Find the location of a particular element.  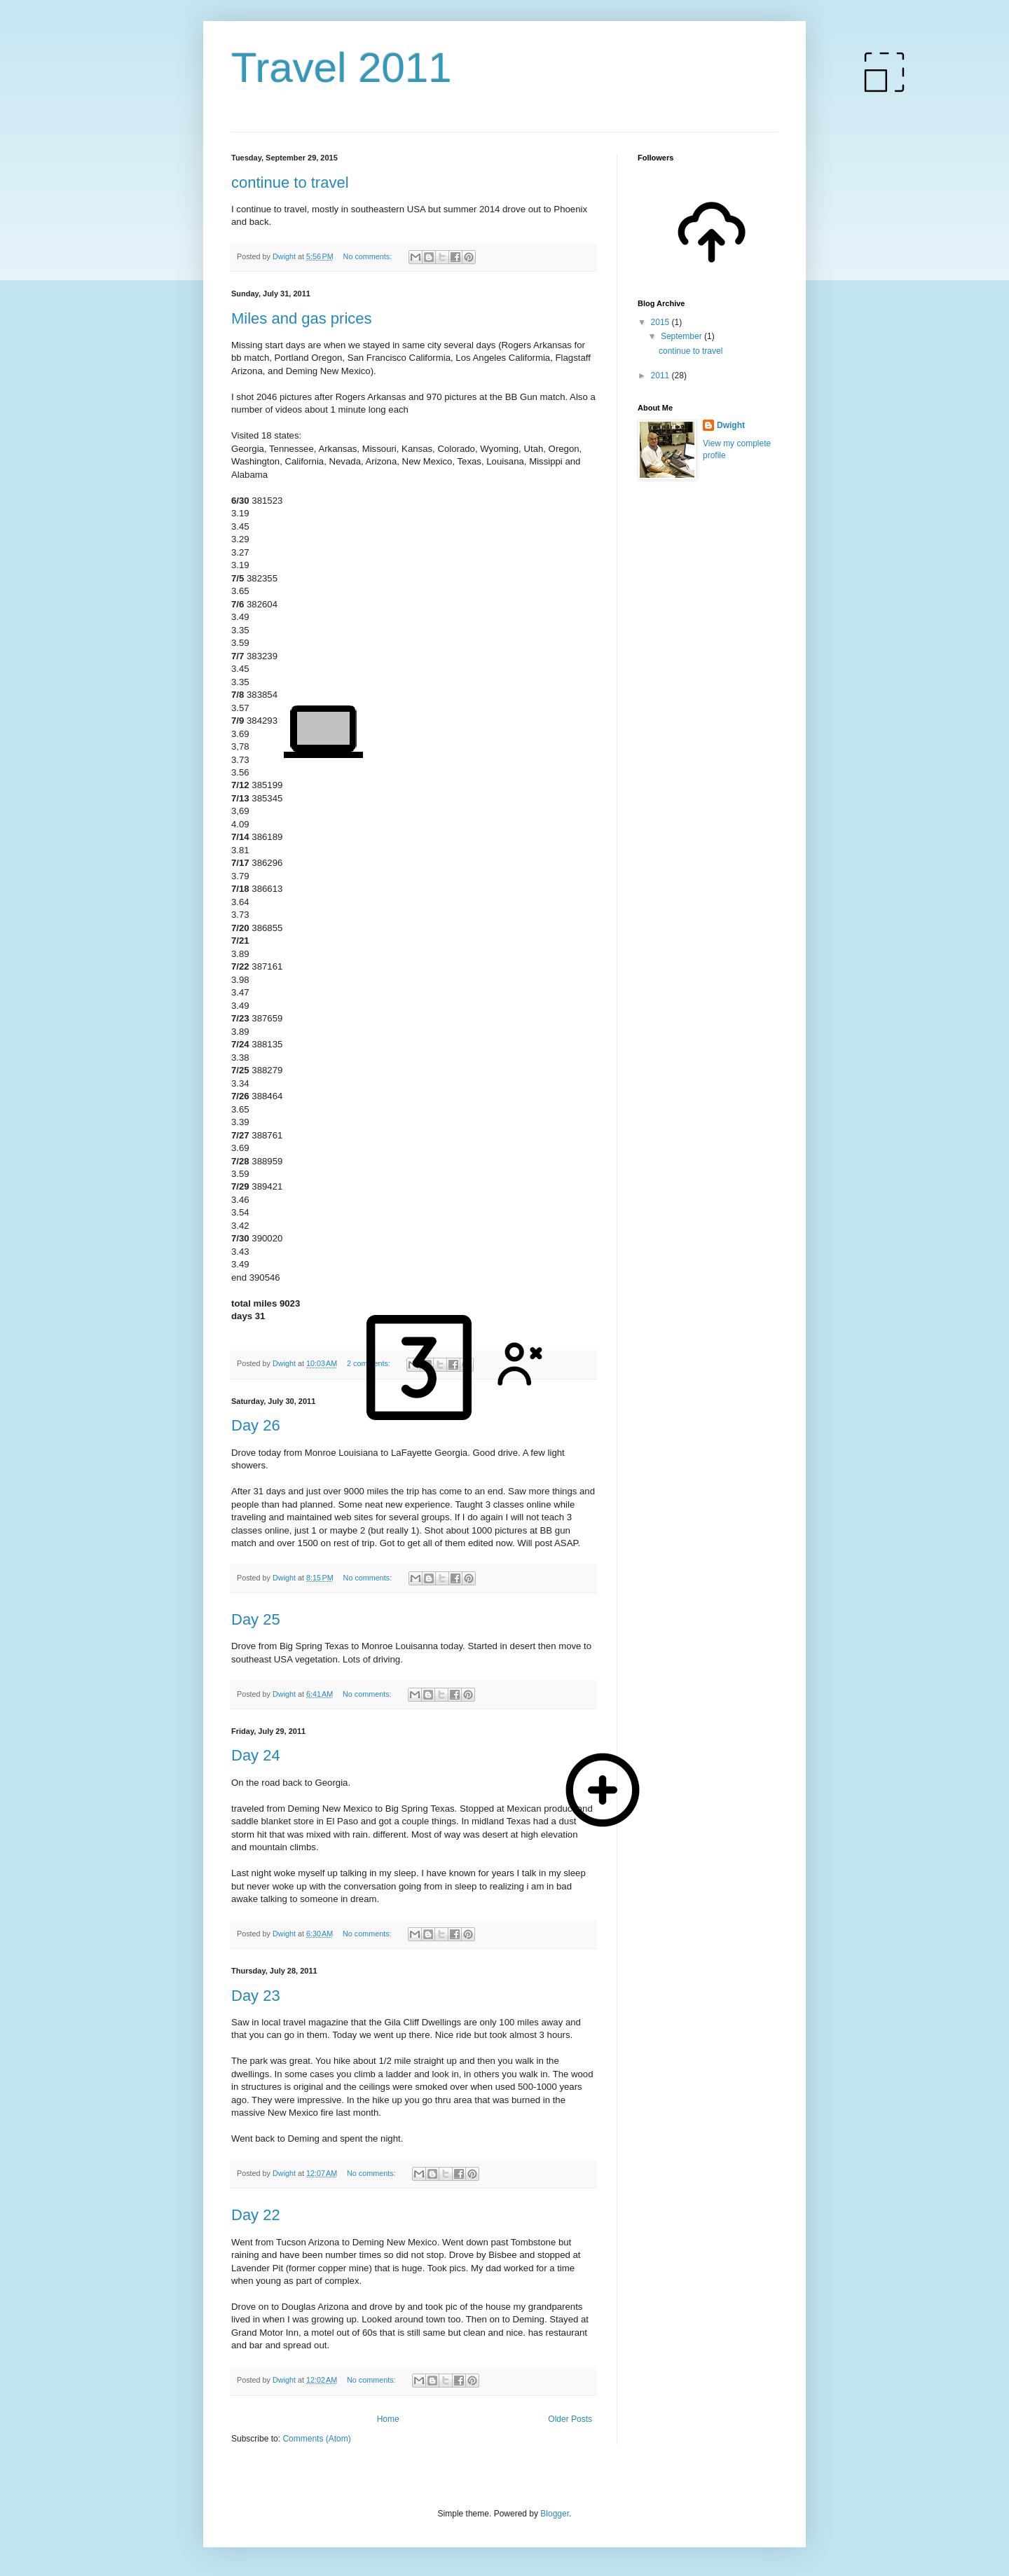

resize a window or element is located at coordinates (884, 72).